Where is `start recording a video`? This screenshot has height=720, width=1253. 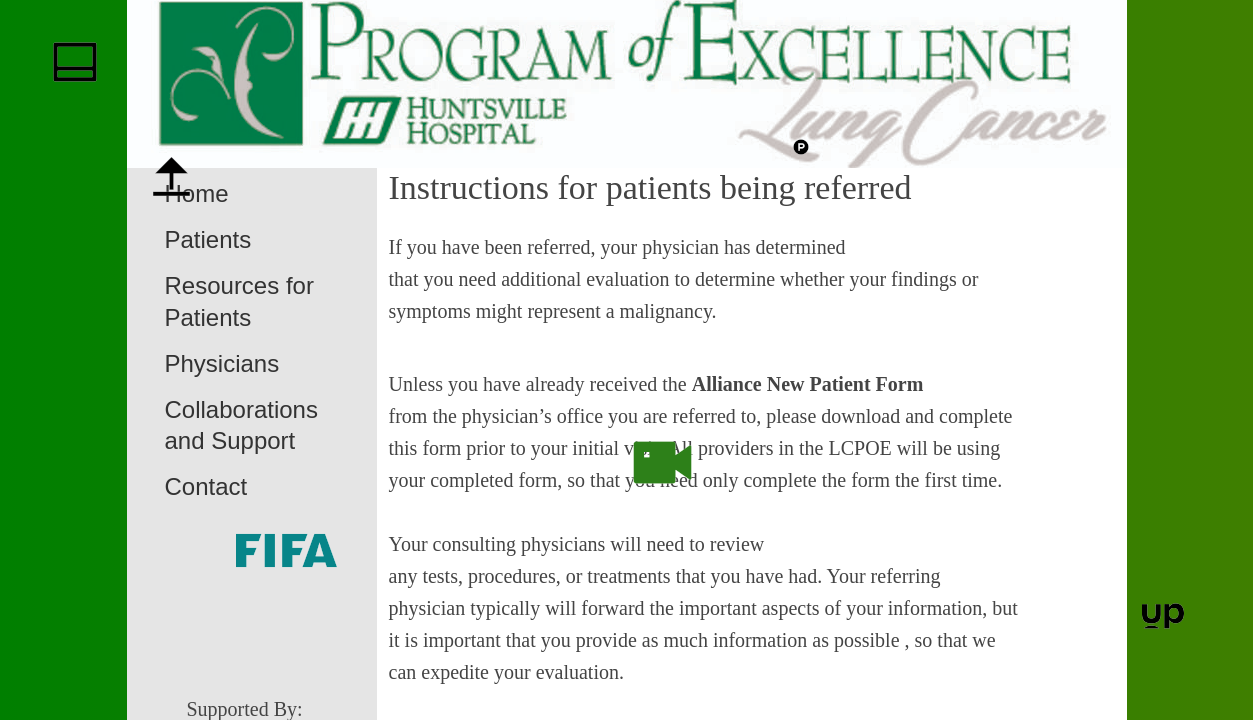
start recording a video is located at coordinates (662, 462).